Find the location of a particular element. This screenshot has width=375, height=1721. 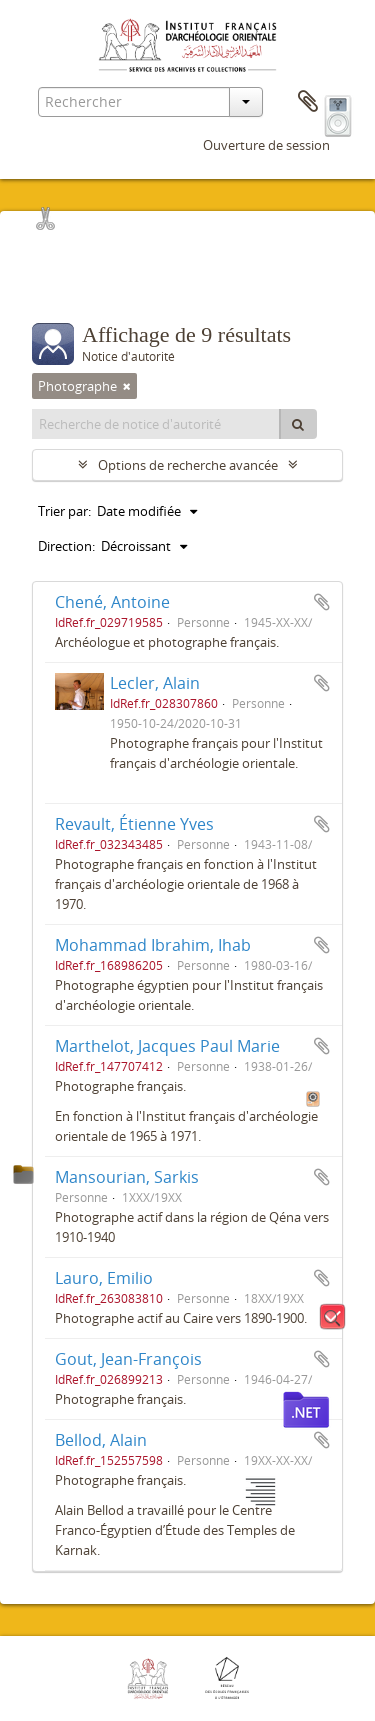

align text to the right margin is located at coordinates (260, 1492).